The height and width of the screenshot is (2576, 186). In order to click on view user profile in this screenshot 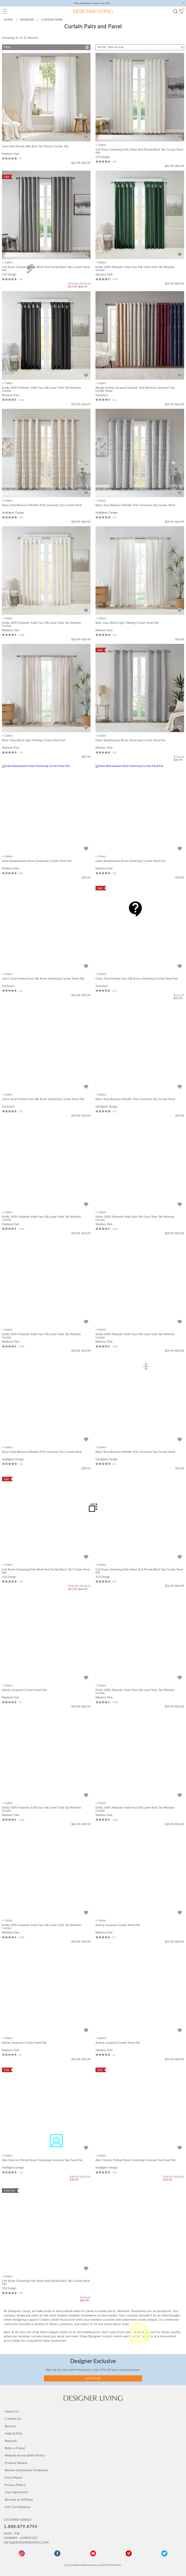, I will do `click(56, 2141)`.